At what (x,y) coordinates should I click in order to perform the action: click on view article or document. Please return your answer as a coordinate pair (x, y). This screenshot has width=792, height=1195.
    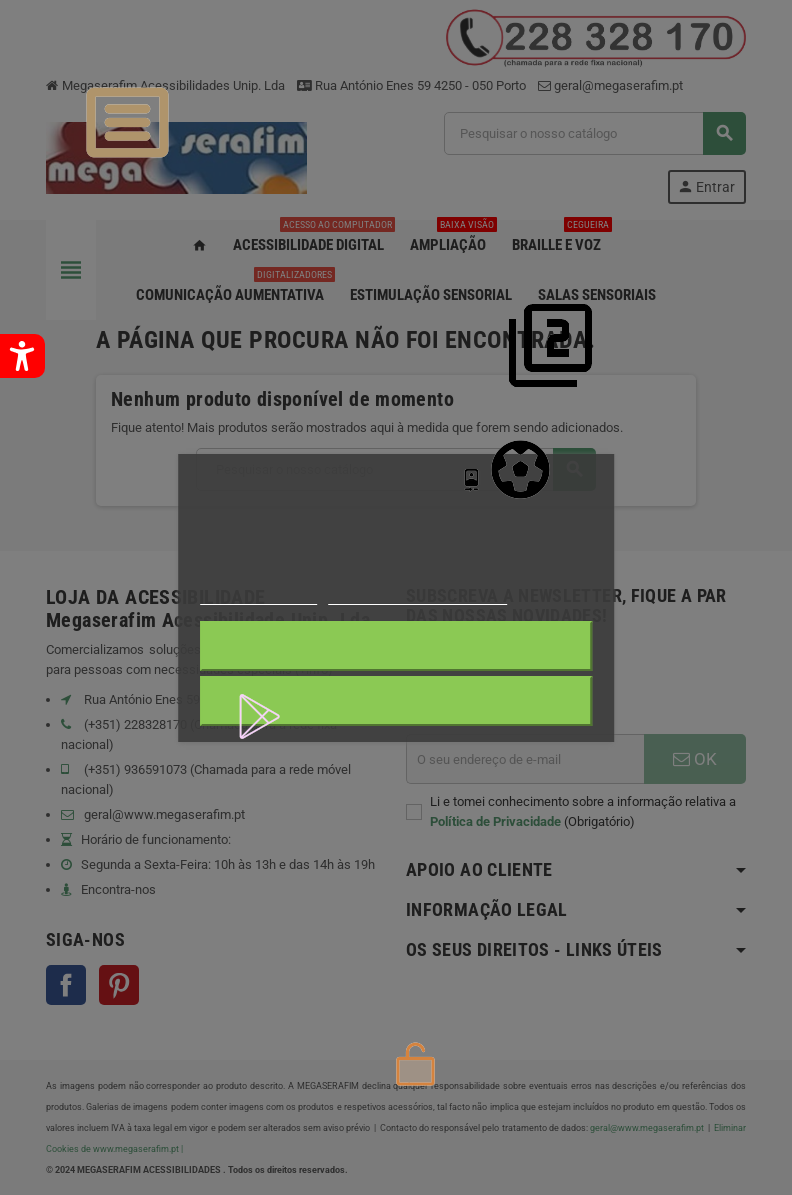
    Looking at the image, I should click on (127, 122).